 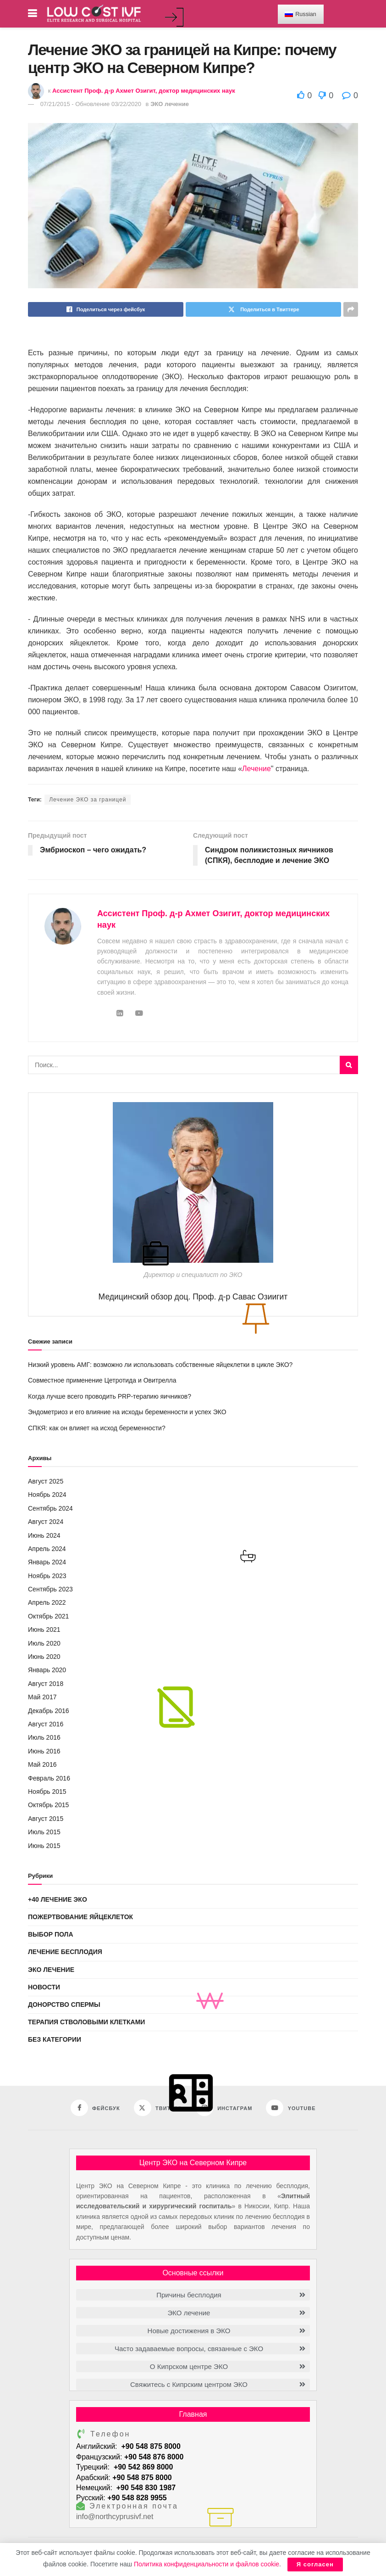 I want to click on access travel or trip settings, so click(x=155, y=1254).